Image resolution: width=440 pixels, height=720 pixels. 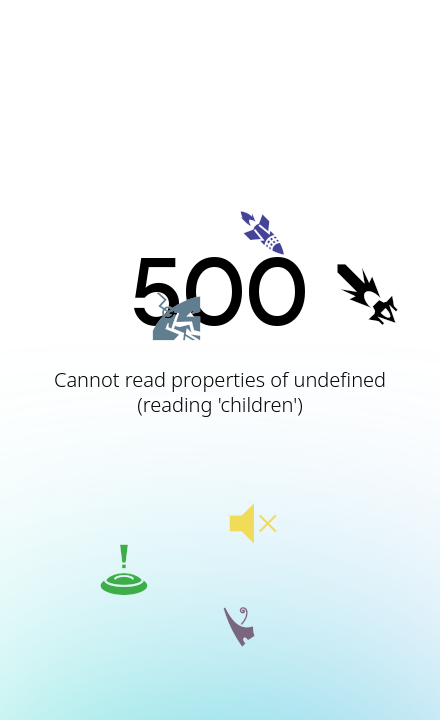 What do you see at coordinates (123, 569) in the screenshot?
I see `indicates a hazard or dangerous area in gameplay` at bounding box center [123, 569].